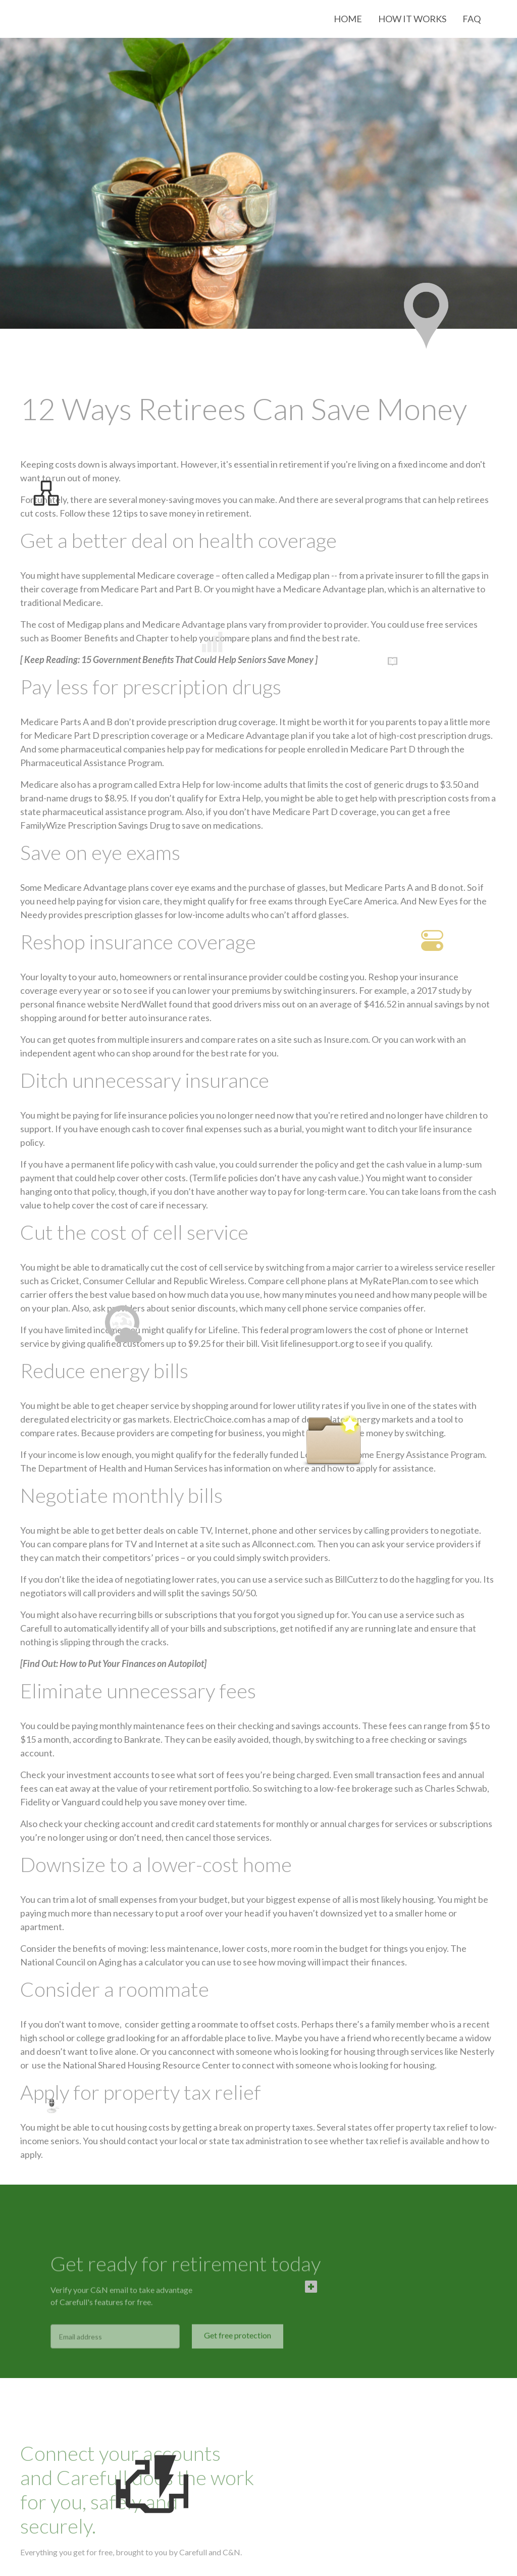 This screenshot has height=2576, width=517. Describe the element at coordinates (122, 1323) in the screenshot. I see `indicates partly cloudy night weather conditions` at that location.